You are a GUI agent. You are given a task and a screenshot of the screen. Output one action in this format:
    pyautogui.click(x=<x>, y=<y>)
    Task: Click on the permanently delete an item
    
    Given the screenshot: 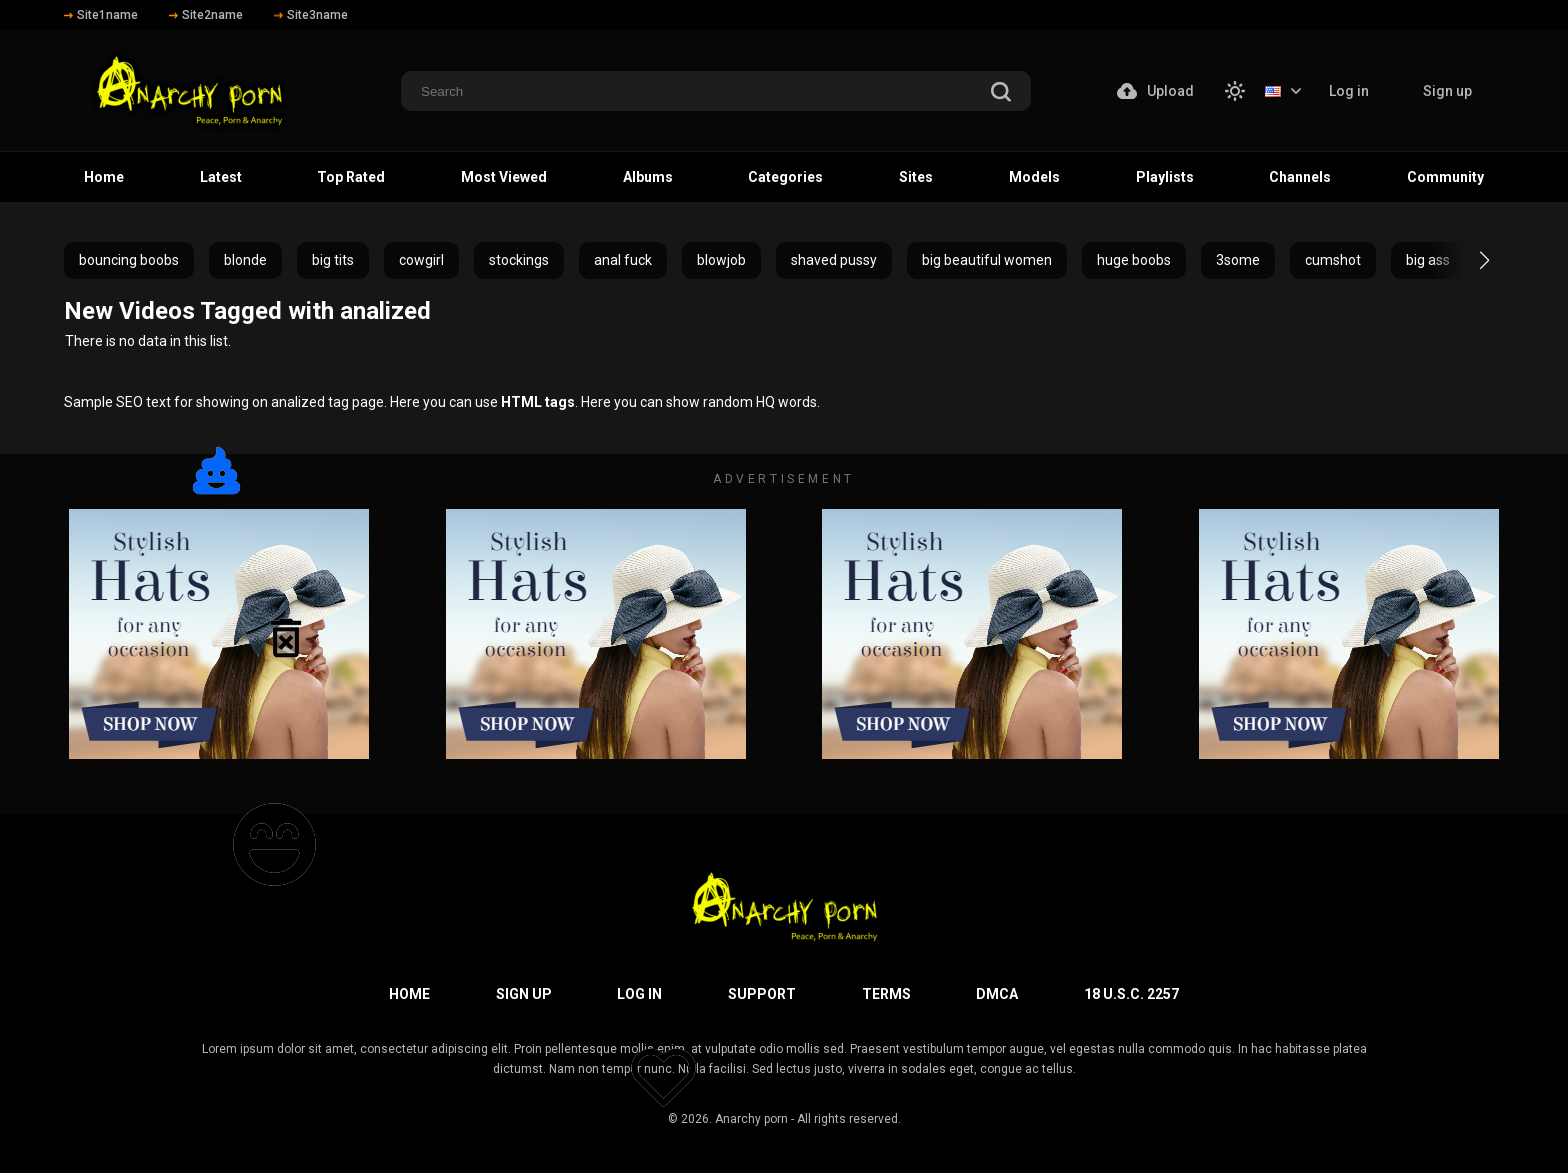 What is the action you would take?
    pyautogui.click(x=286, y=638)
    